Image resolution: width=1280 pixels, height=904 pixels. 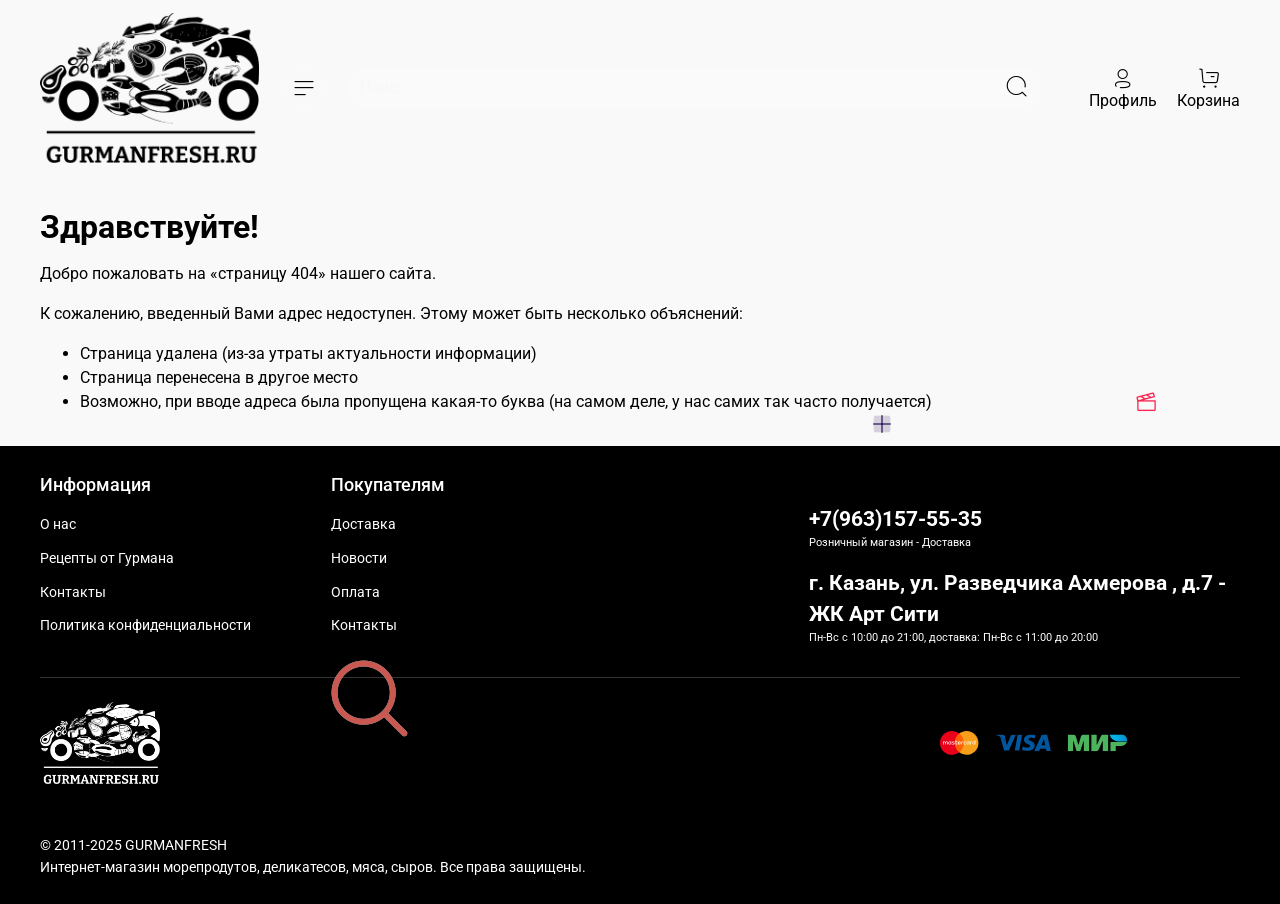 I want to click on access video or movie content, so click(x=1146, y=402).